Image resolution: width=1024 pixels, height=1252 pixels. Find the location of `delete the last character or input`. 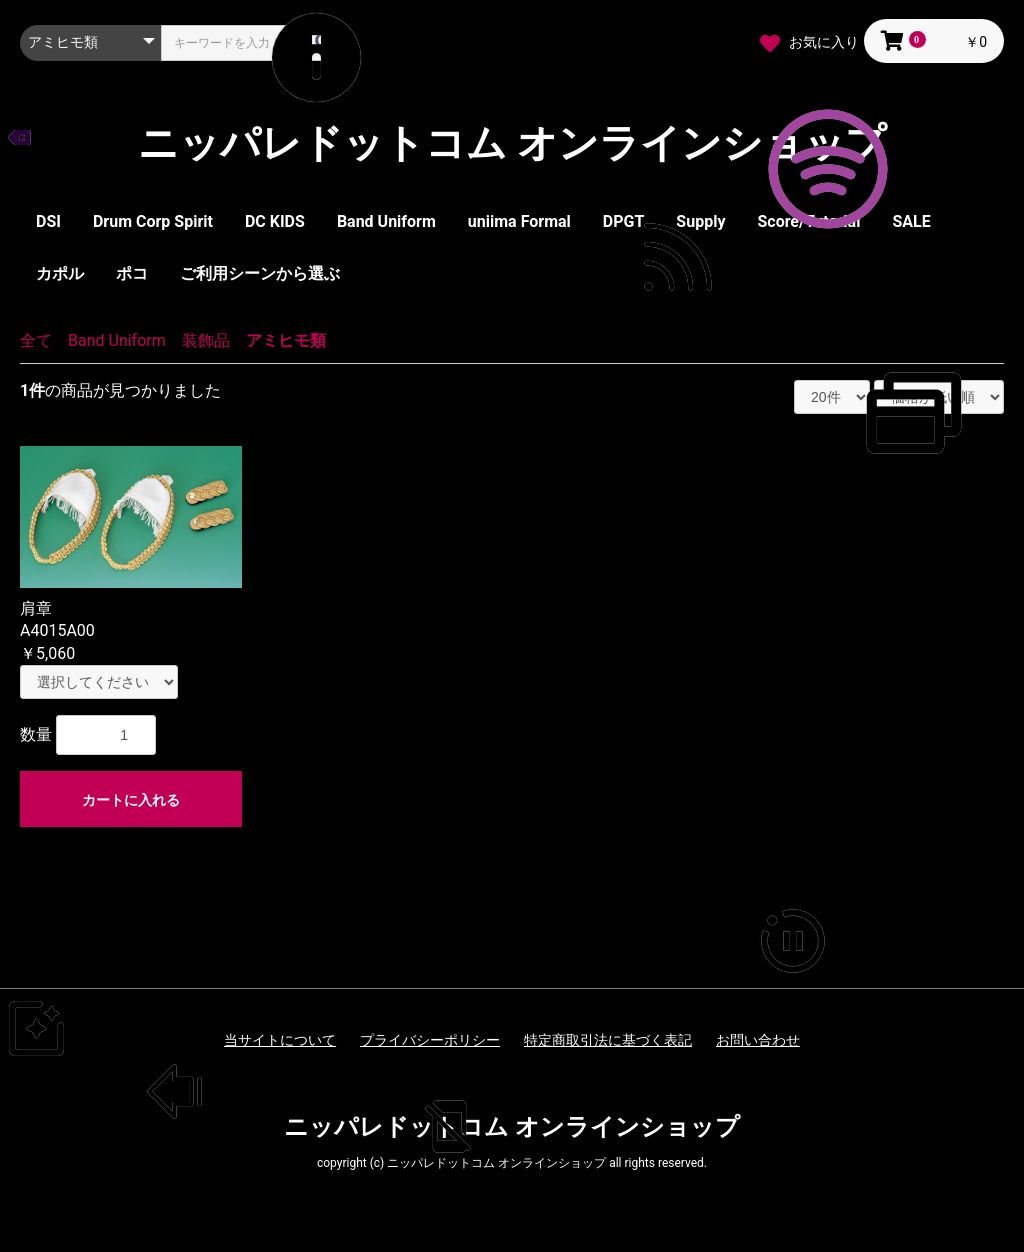

delete the last character or input is located at coordinates (20, 137).